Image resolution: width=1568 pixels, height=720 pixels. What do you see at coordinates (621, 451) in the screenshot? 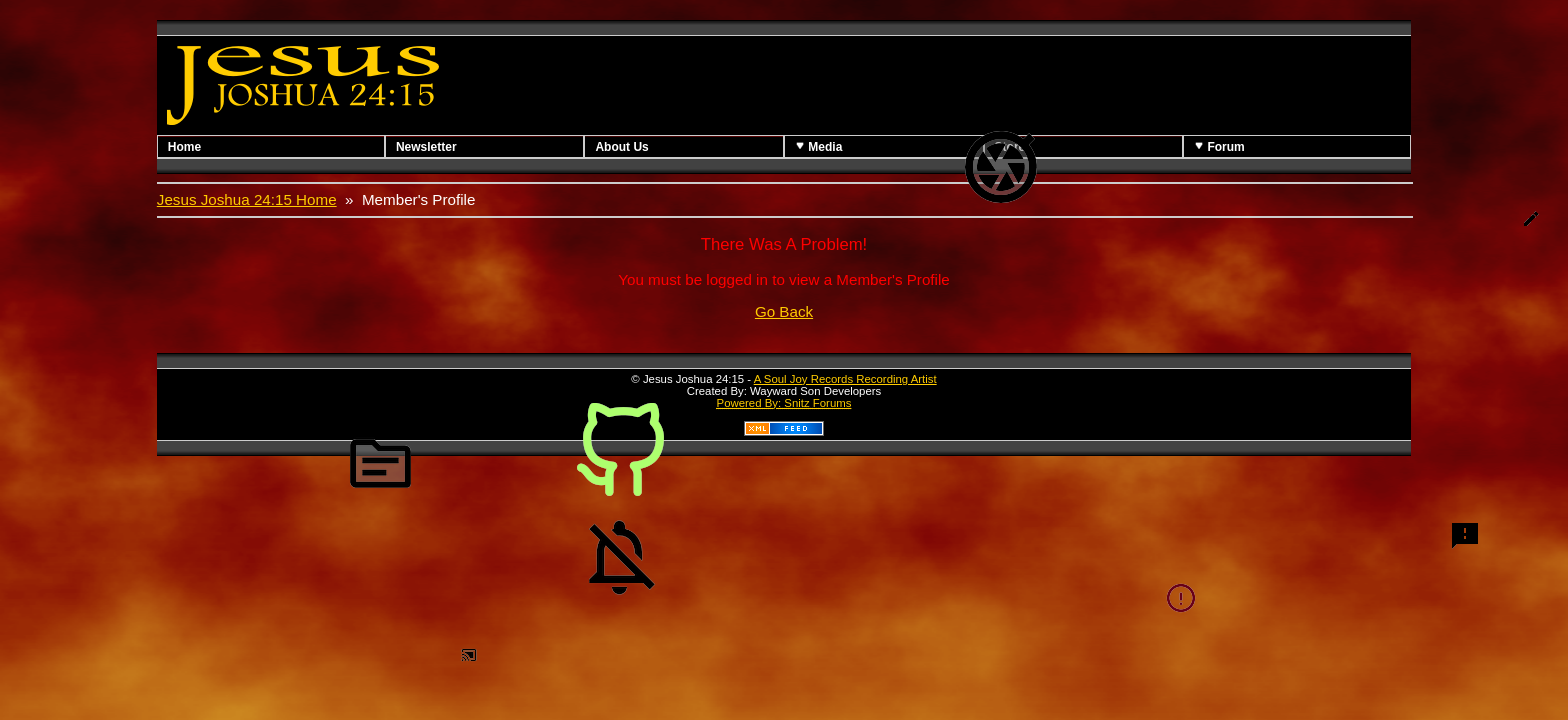
I see `view project on GitHub` at bounding box center [621, 451].